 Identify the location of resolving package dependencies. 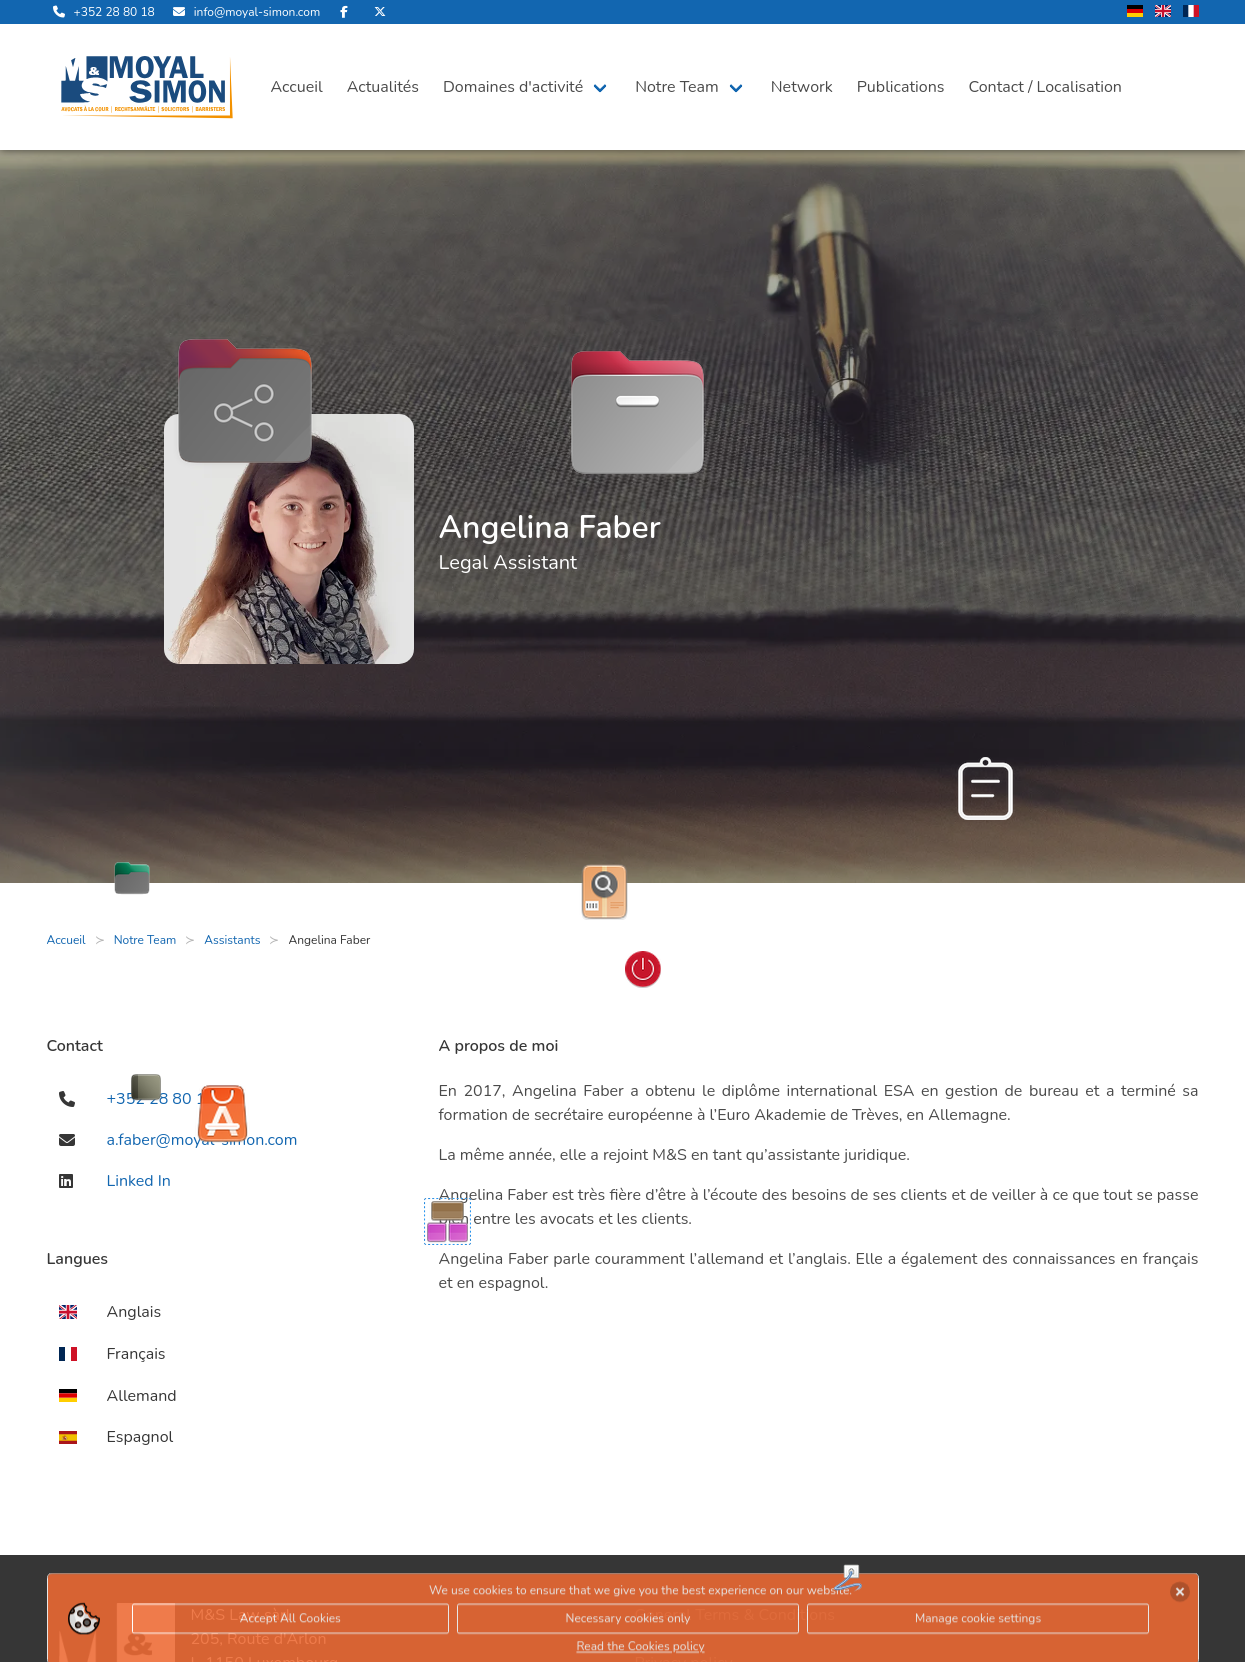
(604, 891).